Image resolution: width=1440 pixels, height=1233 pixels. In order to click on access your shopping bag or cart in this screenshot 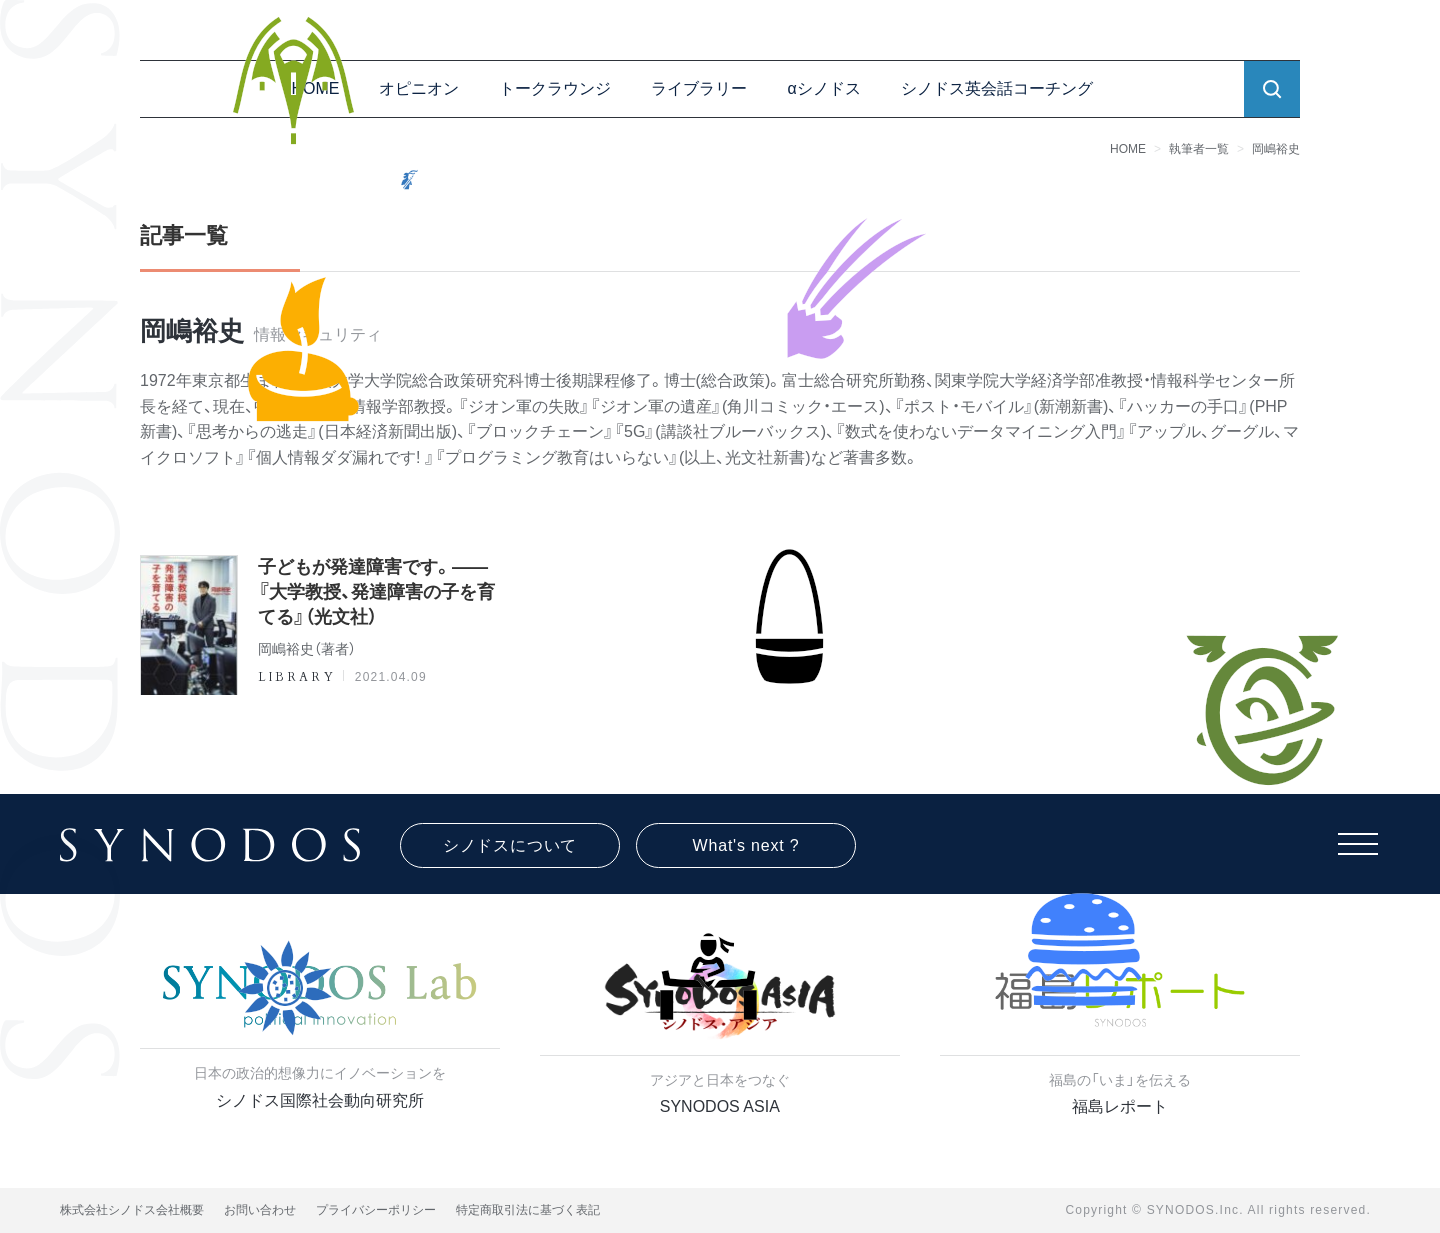, I will do `click(789, 616)`.